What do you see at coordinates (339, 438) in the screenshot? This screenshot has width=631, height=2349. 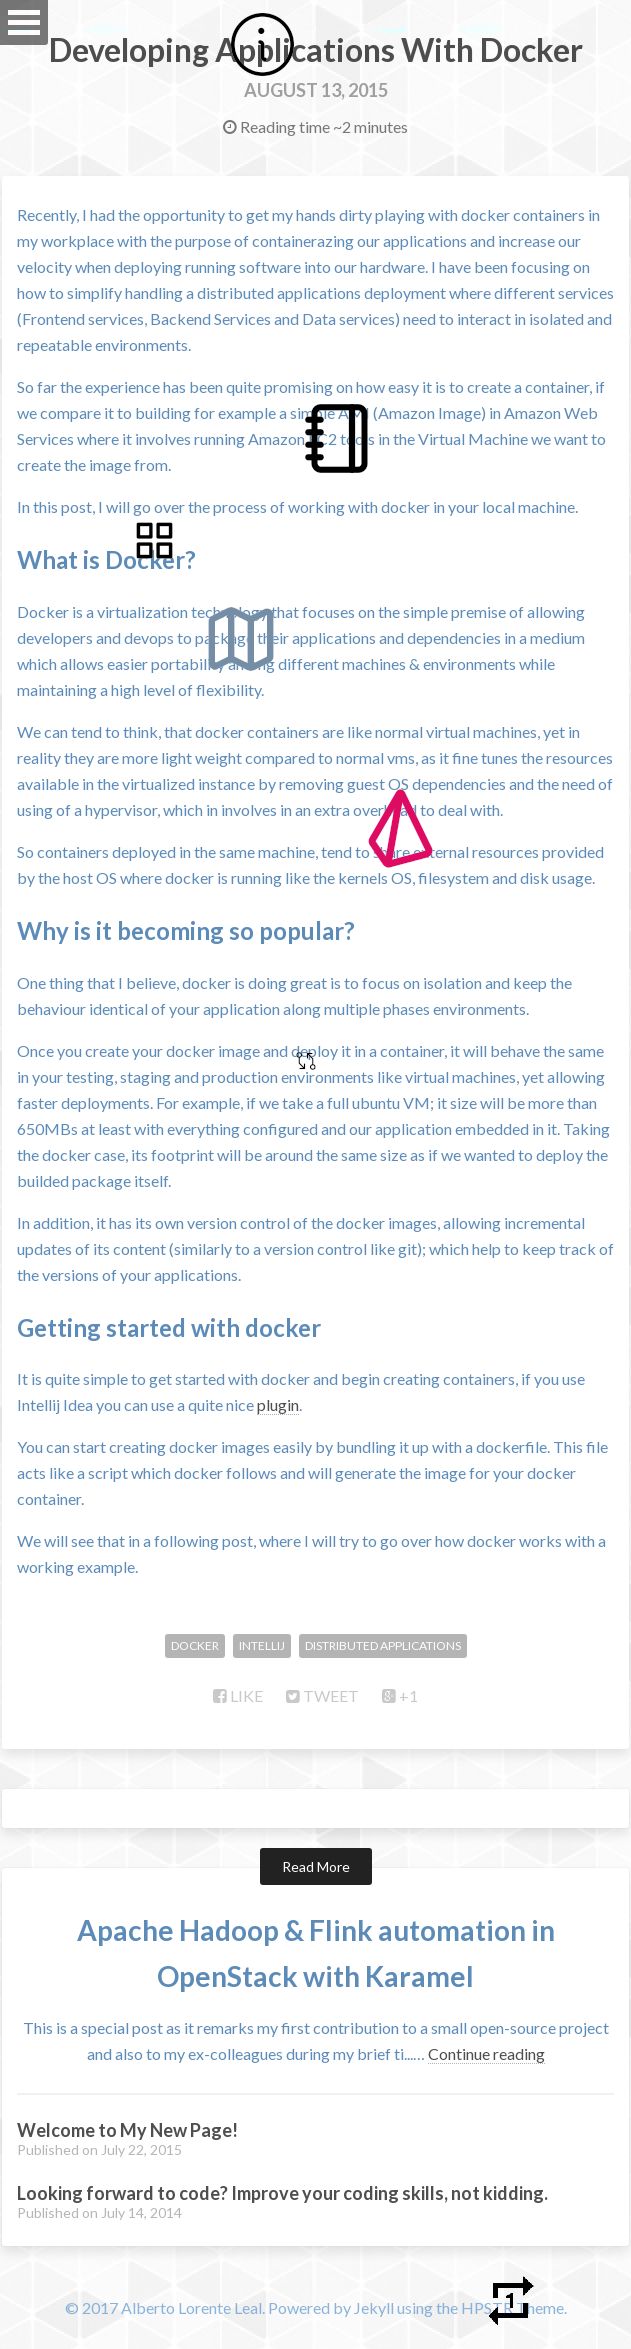 I see `open your notebook` at bounding box center [339, 438].